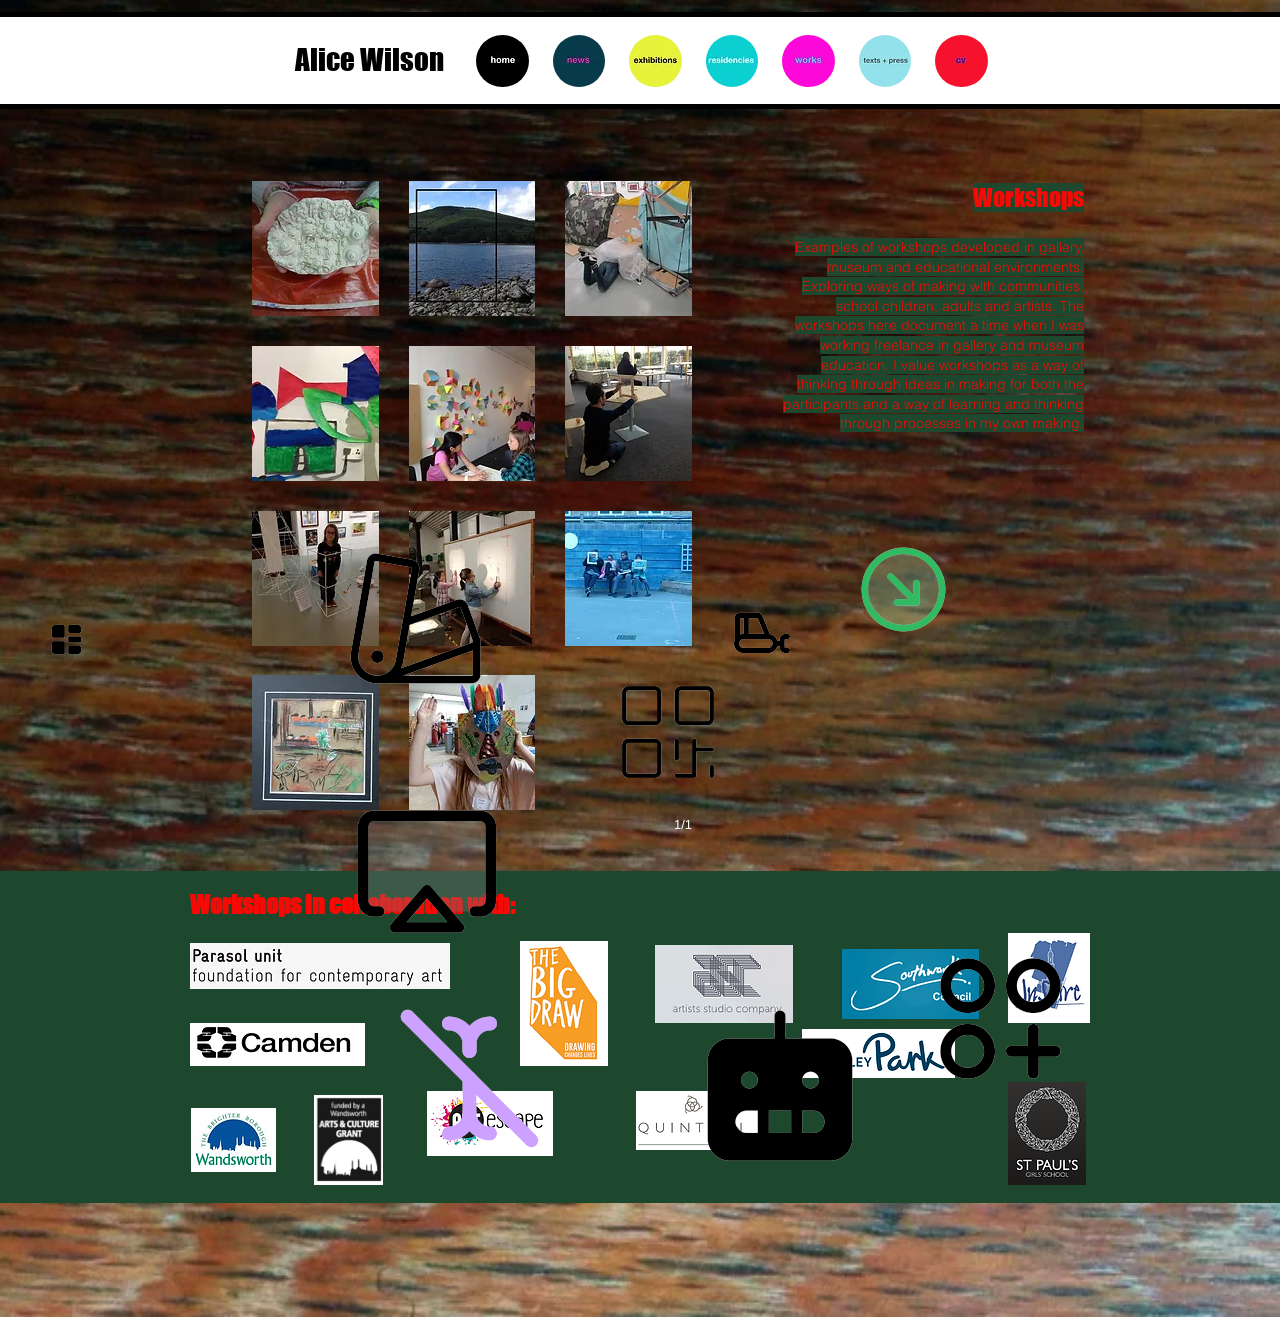 The width and height of the screenshot is (1280, 1317). What do you see at coordinates (903, 589) in the screenshot?
I see `navigate to the next item or section` at bounding box center [903, 589].